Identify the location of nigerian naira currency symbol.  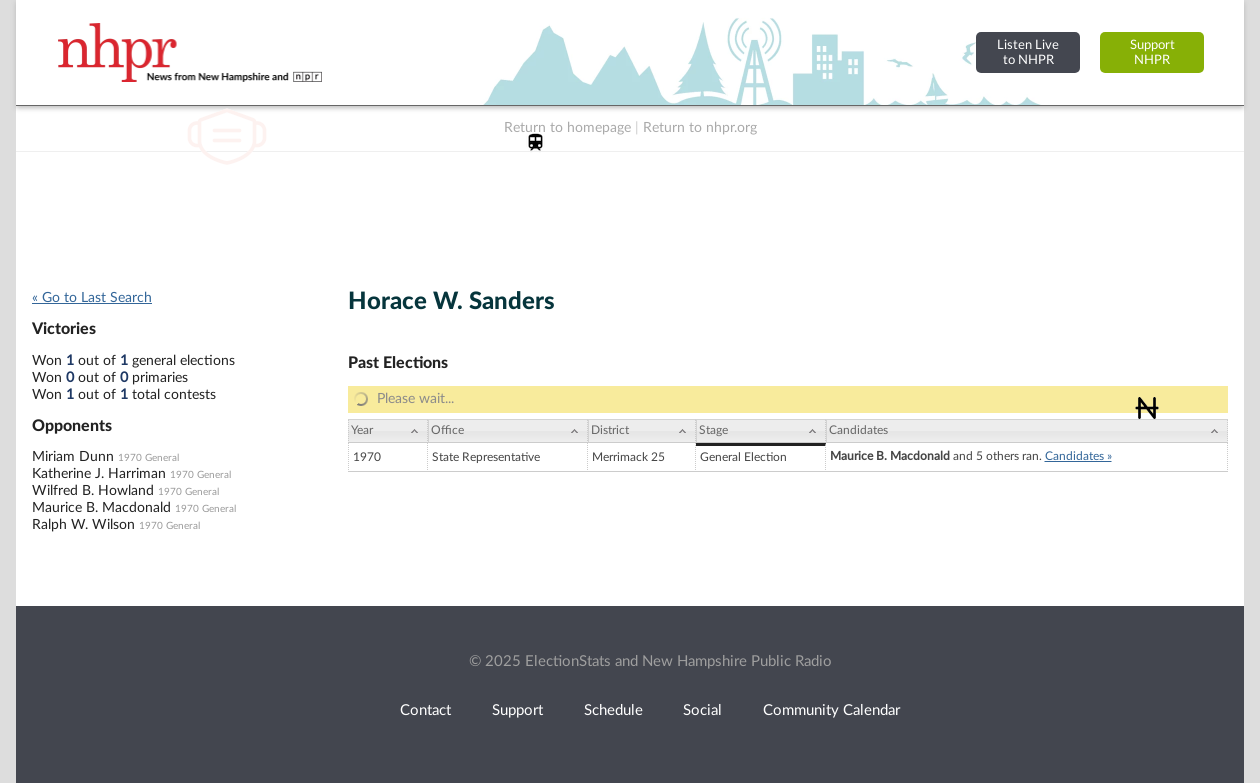
(1147, 408).